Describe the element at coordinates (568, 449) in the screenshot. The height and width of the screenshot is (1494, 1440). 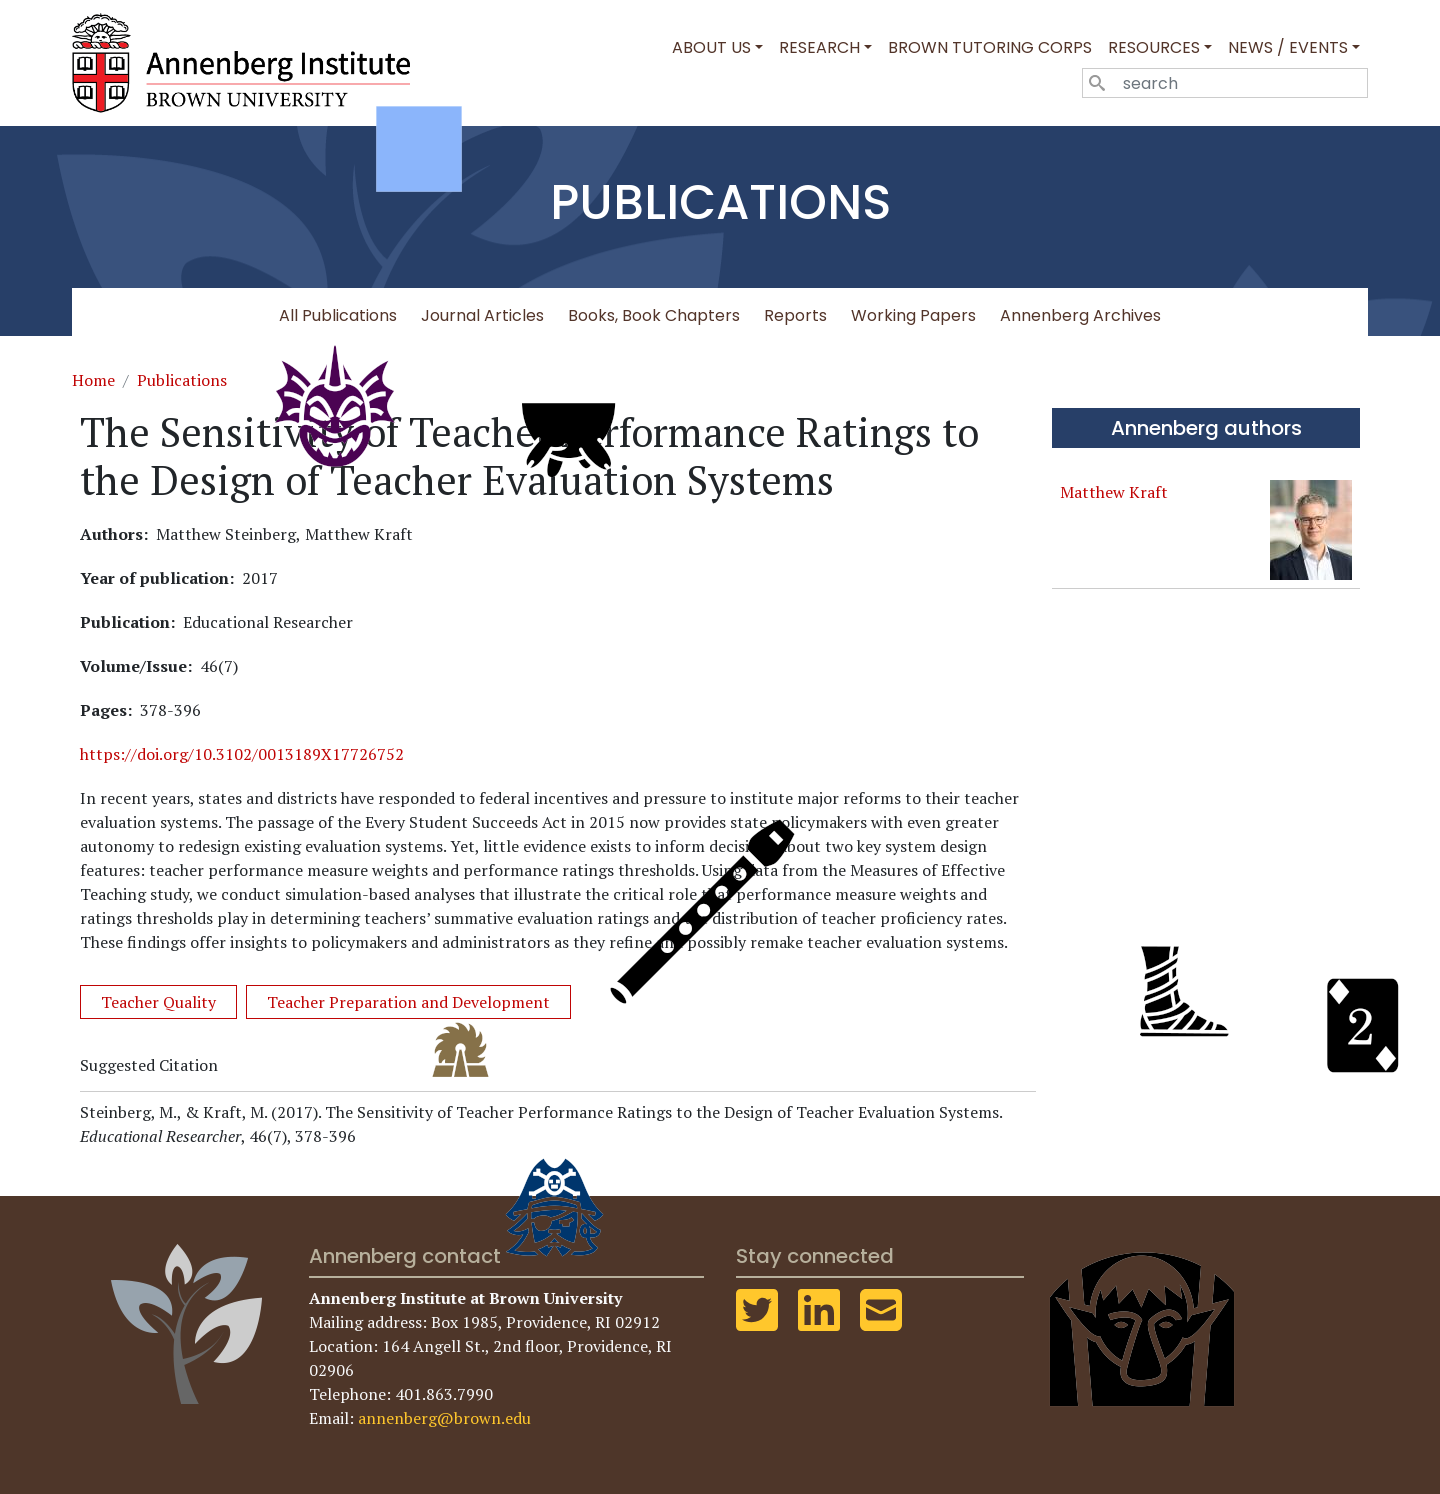
I see `indicates dairy or milk-related content` at that location.